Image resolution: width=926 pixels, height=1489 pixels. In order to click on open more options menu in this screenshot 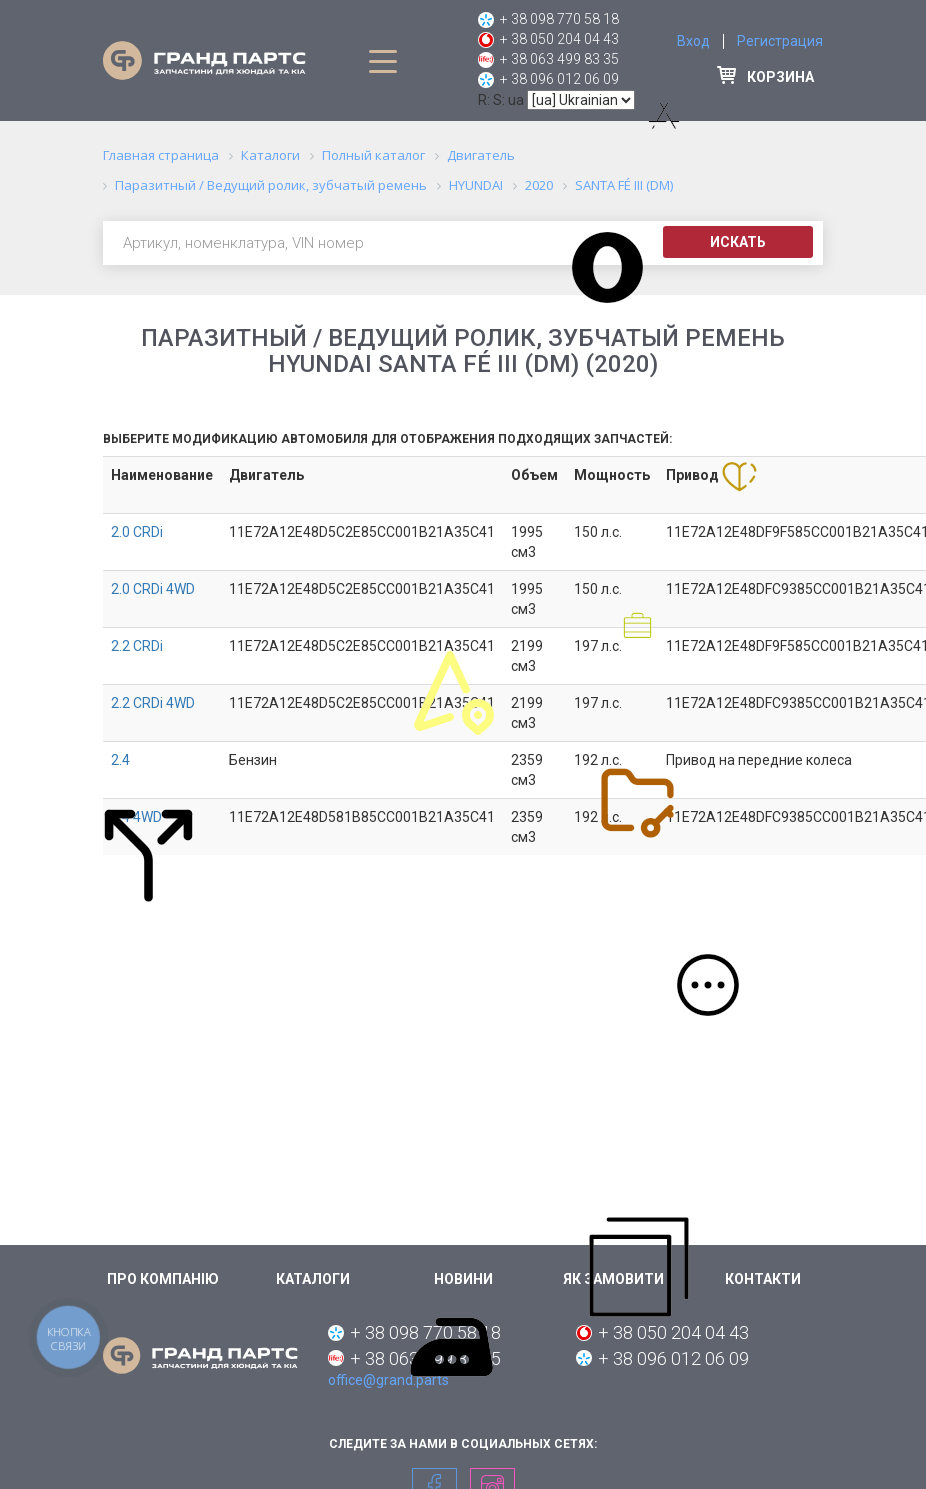, I will do `click(708, 985)`.